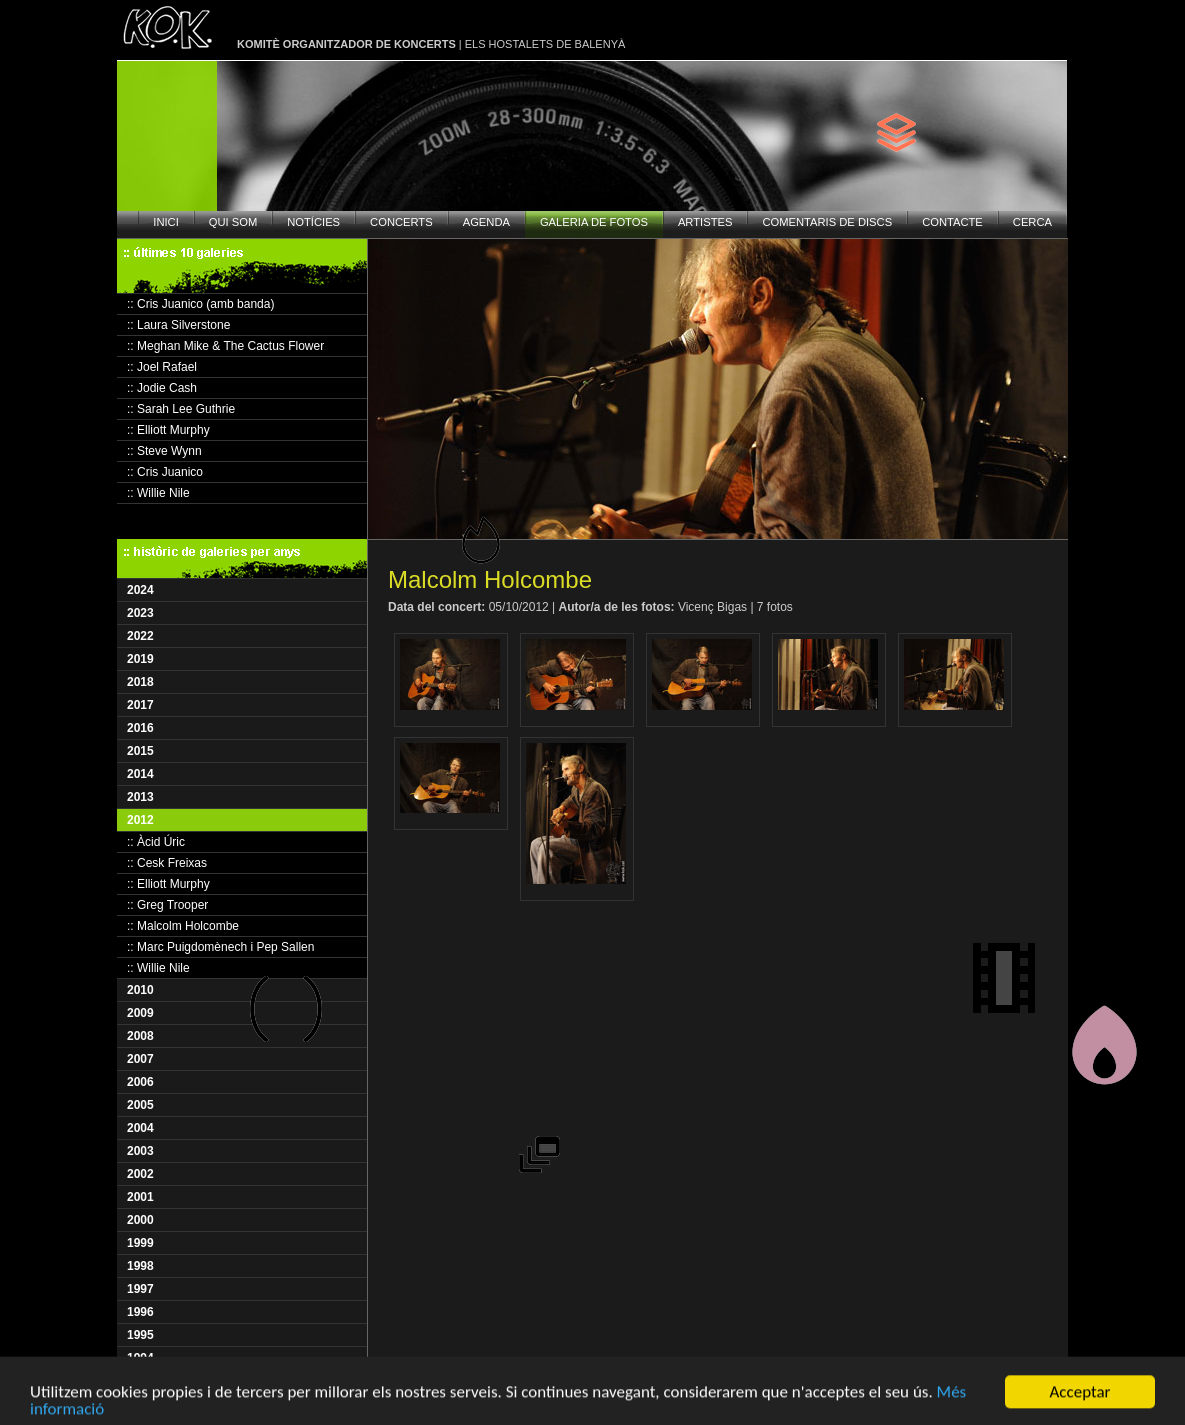 The height and width of the screenshot is (1425, 1185). What do you see at coordinates (481, 541) in the screenshot?
I see `indicates trending or popular content` at bounding box center [481, 541].